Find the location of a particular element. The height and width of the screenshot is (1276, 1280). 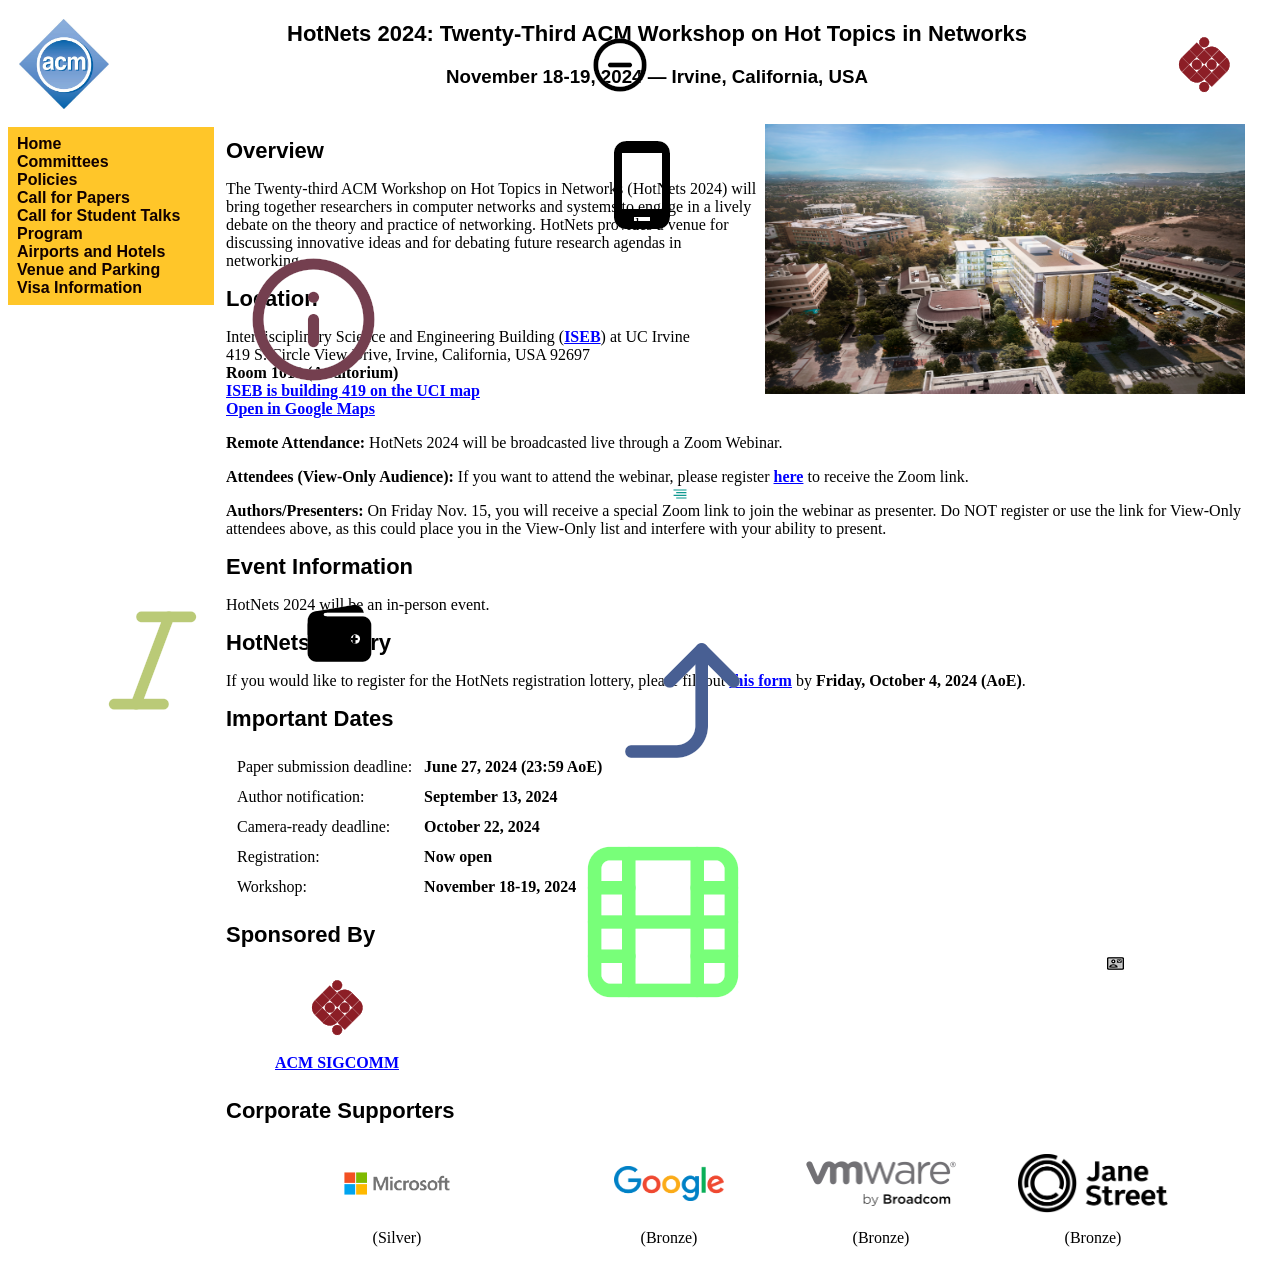

align text to the right is located at coordinates (680, 494).